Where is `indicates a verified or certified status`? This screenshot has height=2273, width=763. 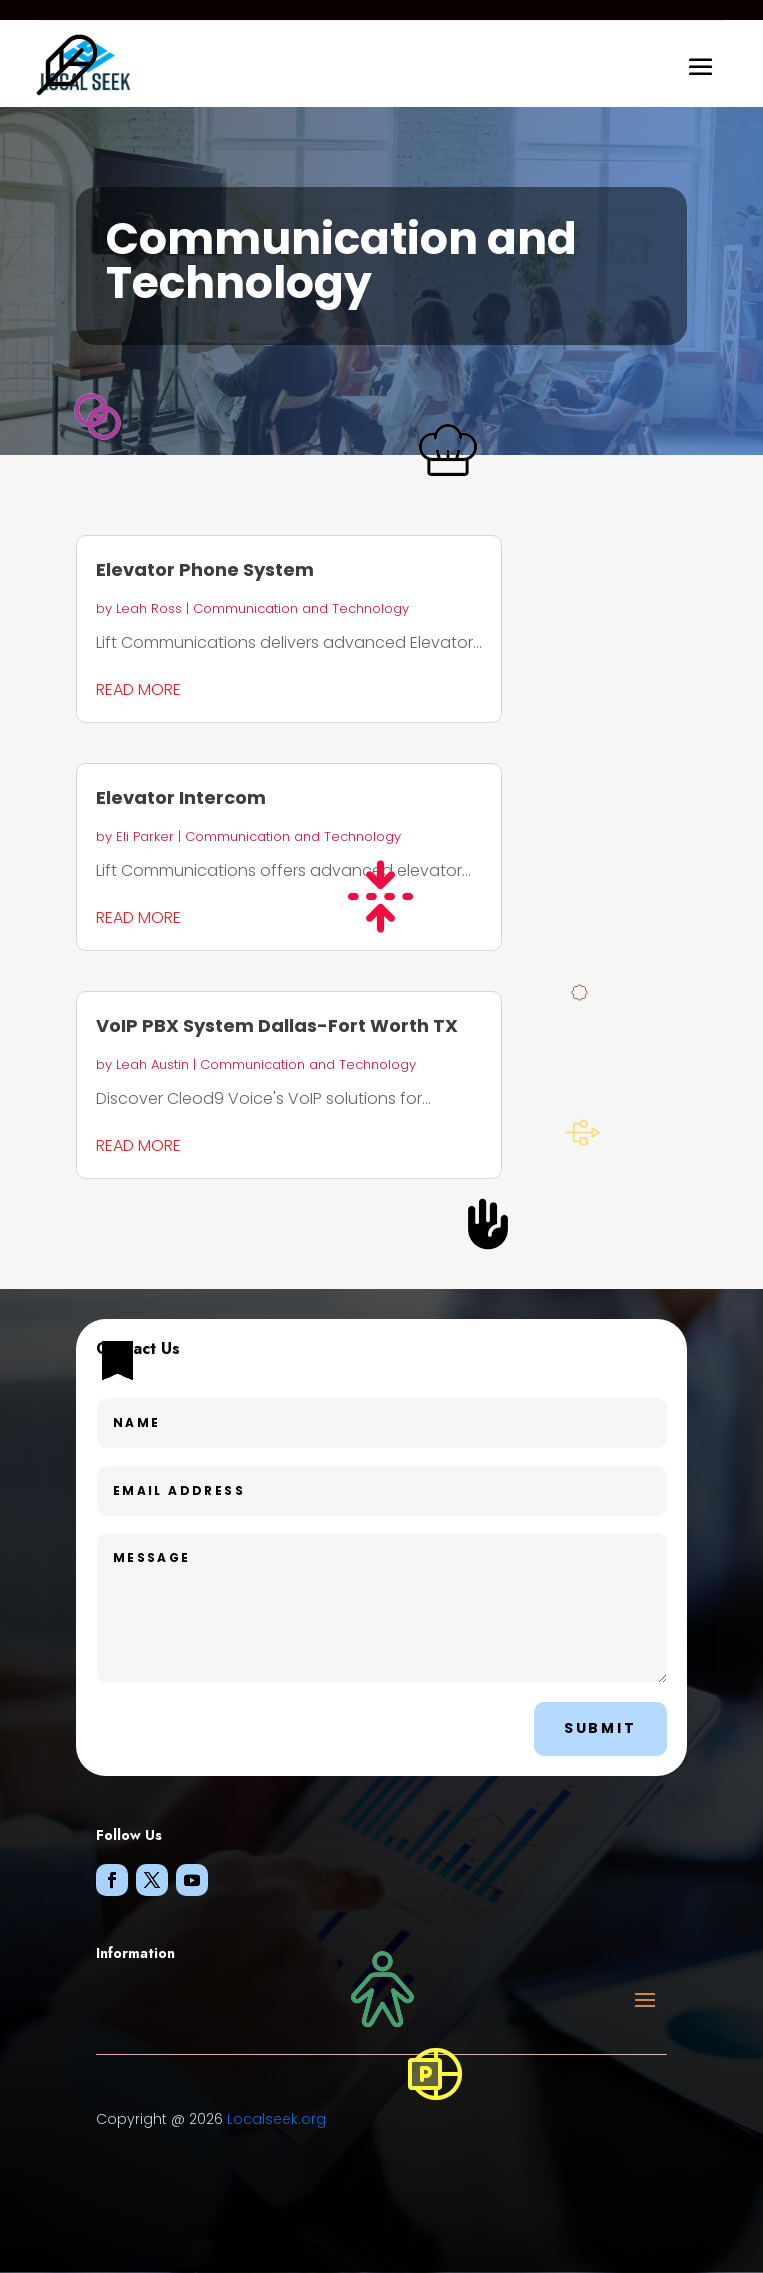
indicates a verified or certified status is located at coordinates (579, 992).